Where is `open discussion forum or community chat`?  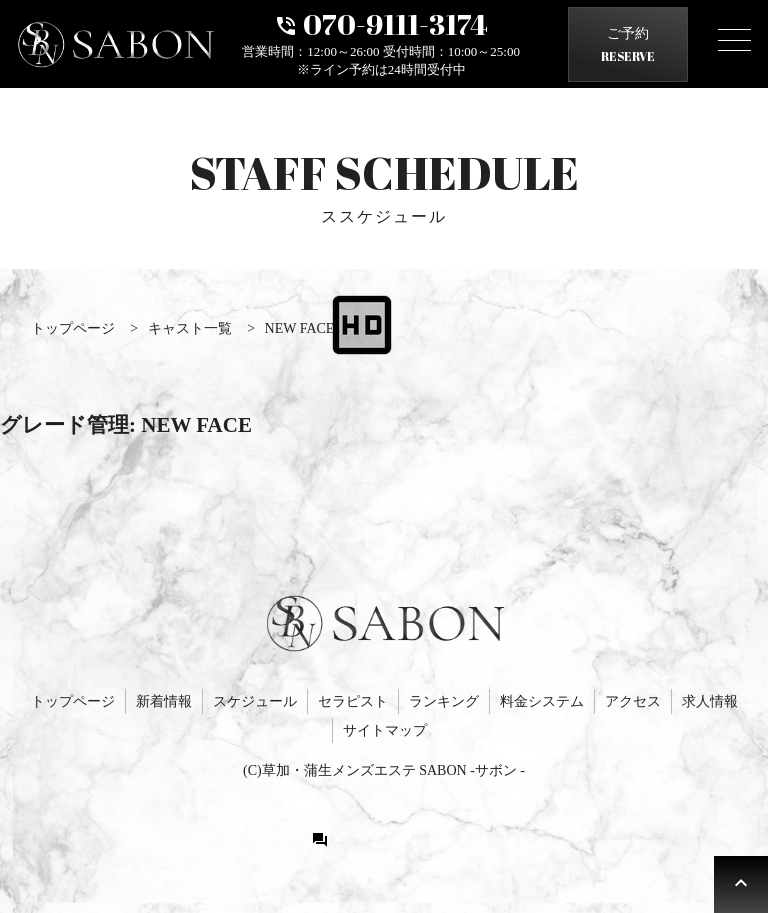
open discussion forum or community chat is located at coordinates (320, 840).